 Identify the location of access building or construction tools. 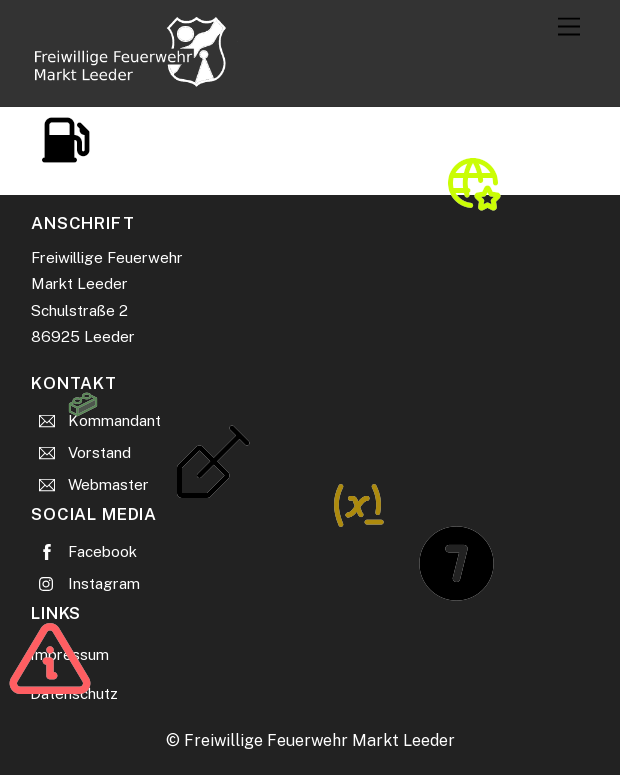
(83, 404).